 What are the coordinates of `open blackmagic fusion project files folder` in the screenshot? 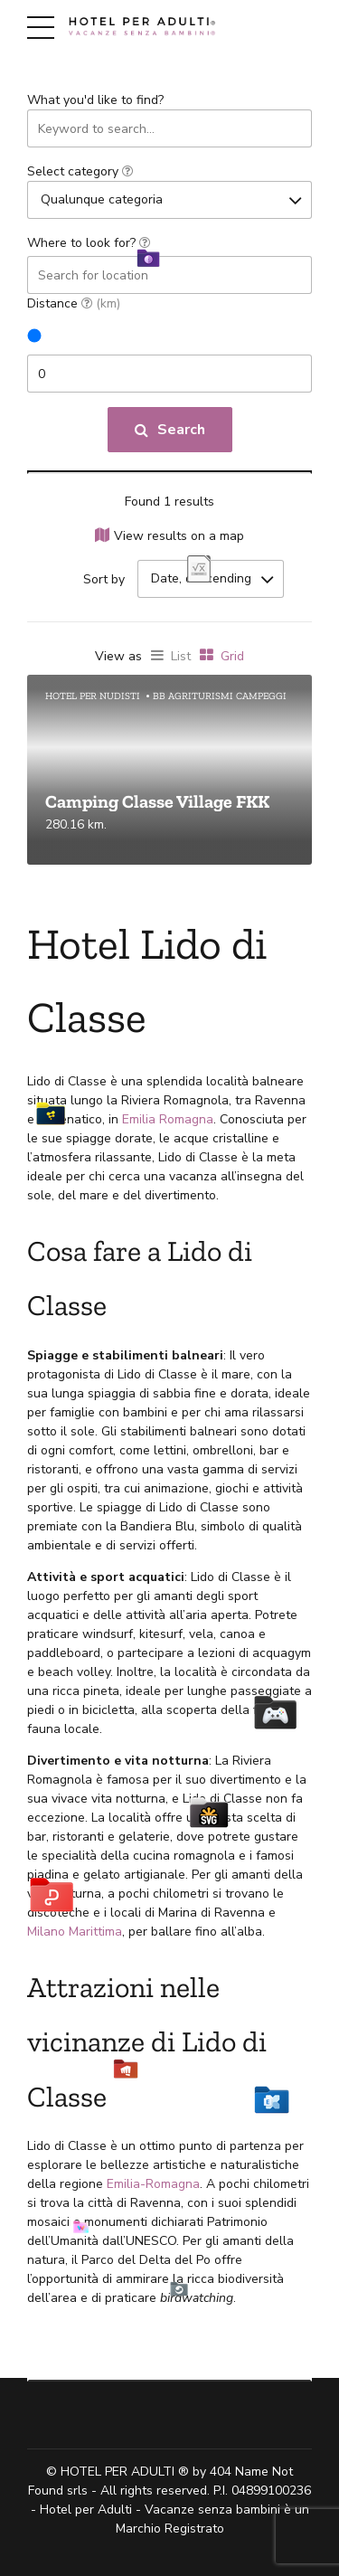 It's located at (51, 1114).